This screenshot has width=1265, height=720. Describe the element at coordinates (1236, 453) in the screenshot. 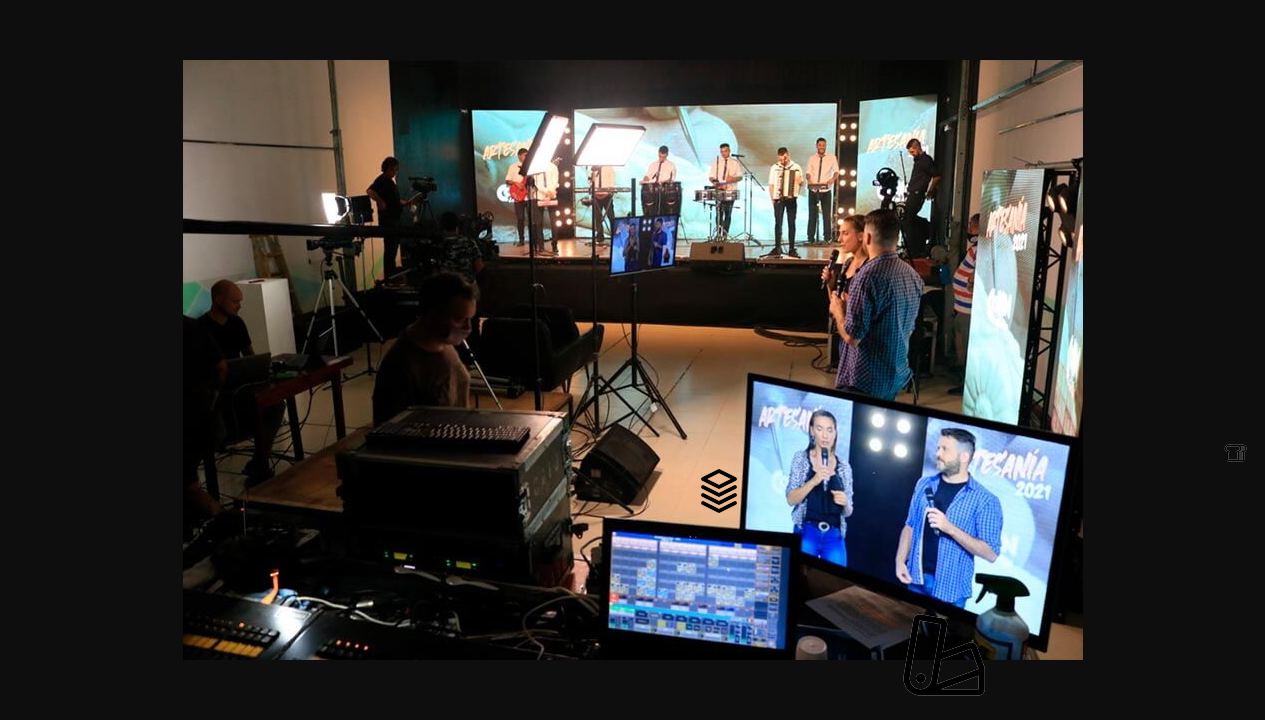

I see `browse bakery or bread products` at that location.